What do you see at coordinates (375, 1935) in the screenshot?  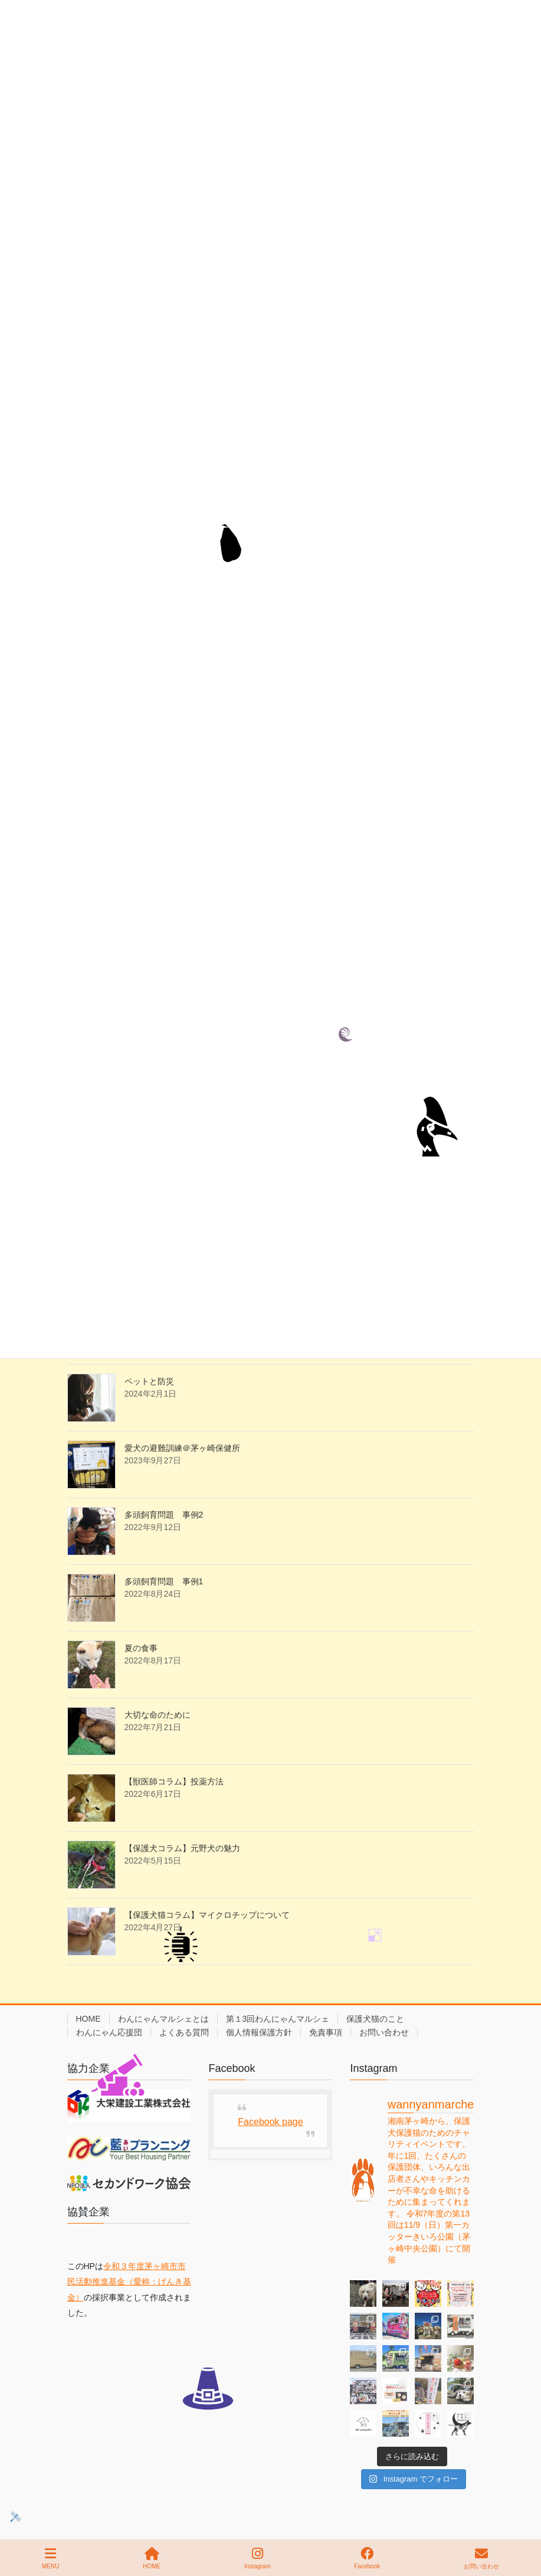 I see `resize an element or window` at bounding box center [375, 1935].